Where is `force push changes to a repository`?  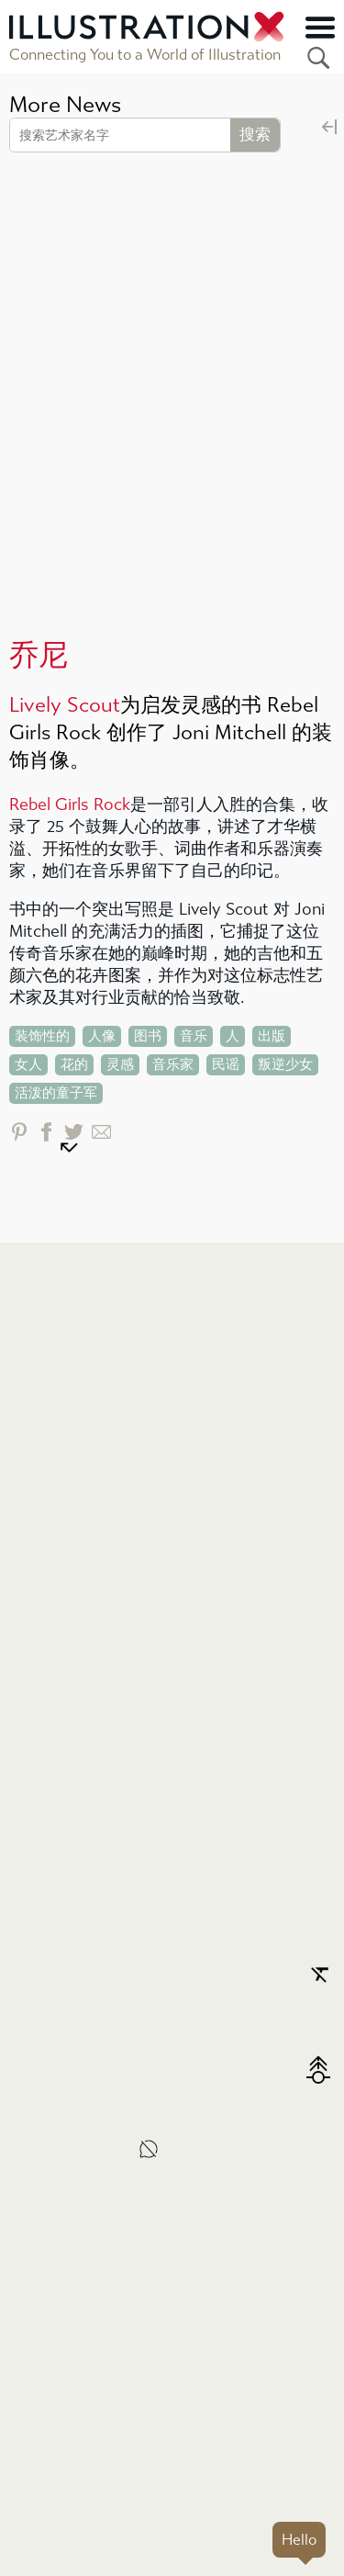 force push changes to a repository is located at coordinates (317, 2069).